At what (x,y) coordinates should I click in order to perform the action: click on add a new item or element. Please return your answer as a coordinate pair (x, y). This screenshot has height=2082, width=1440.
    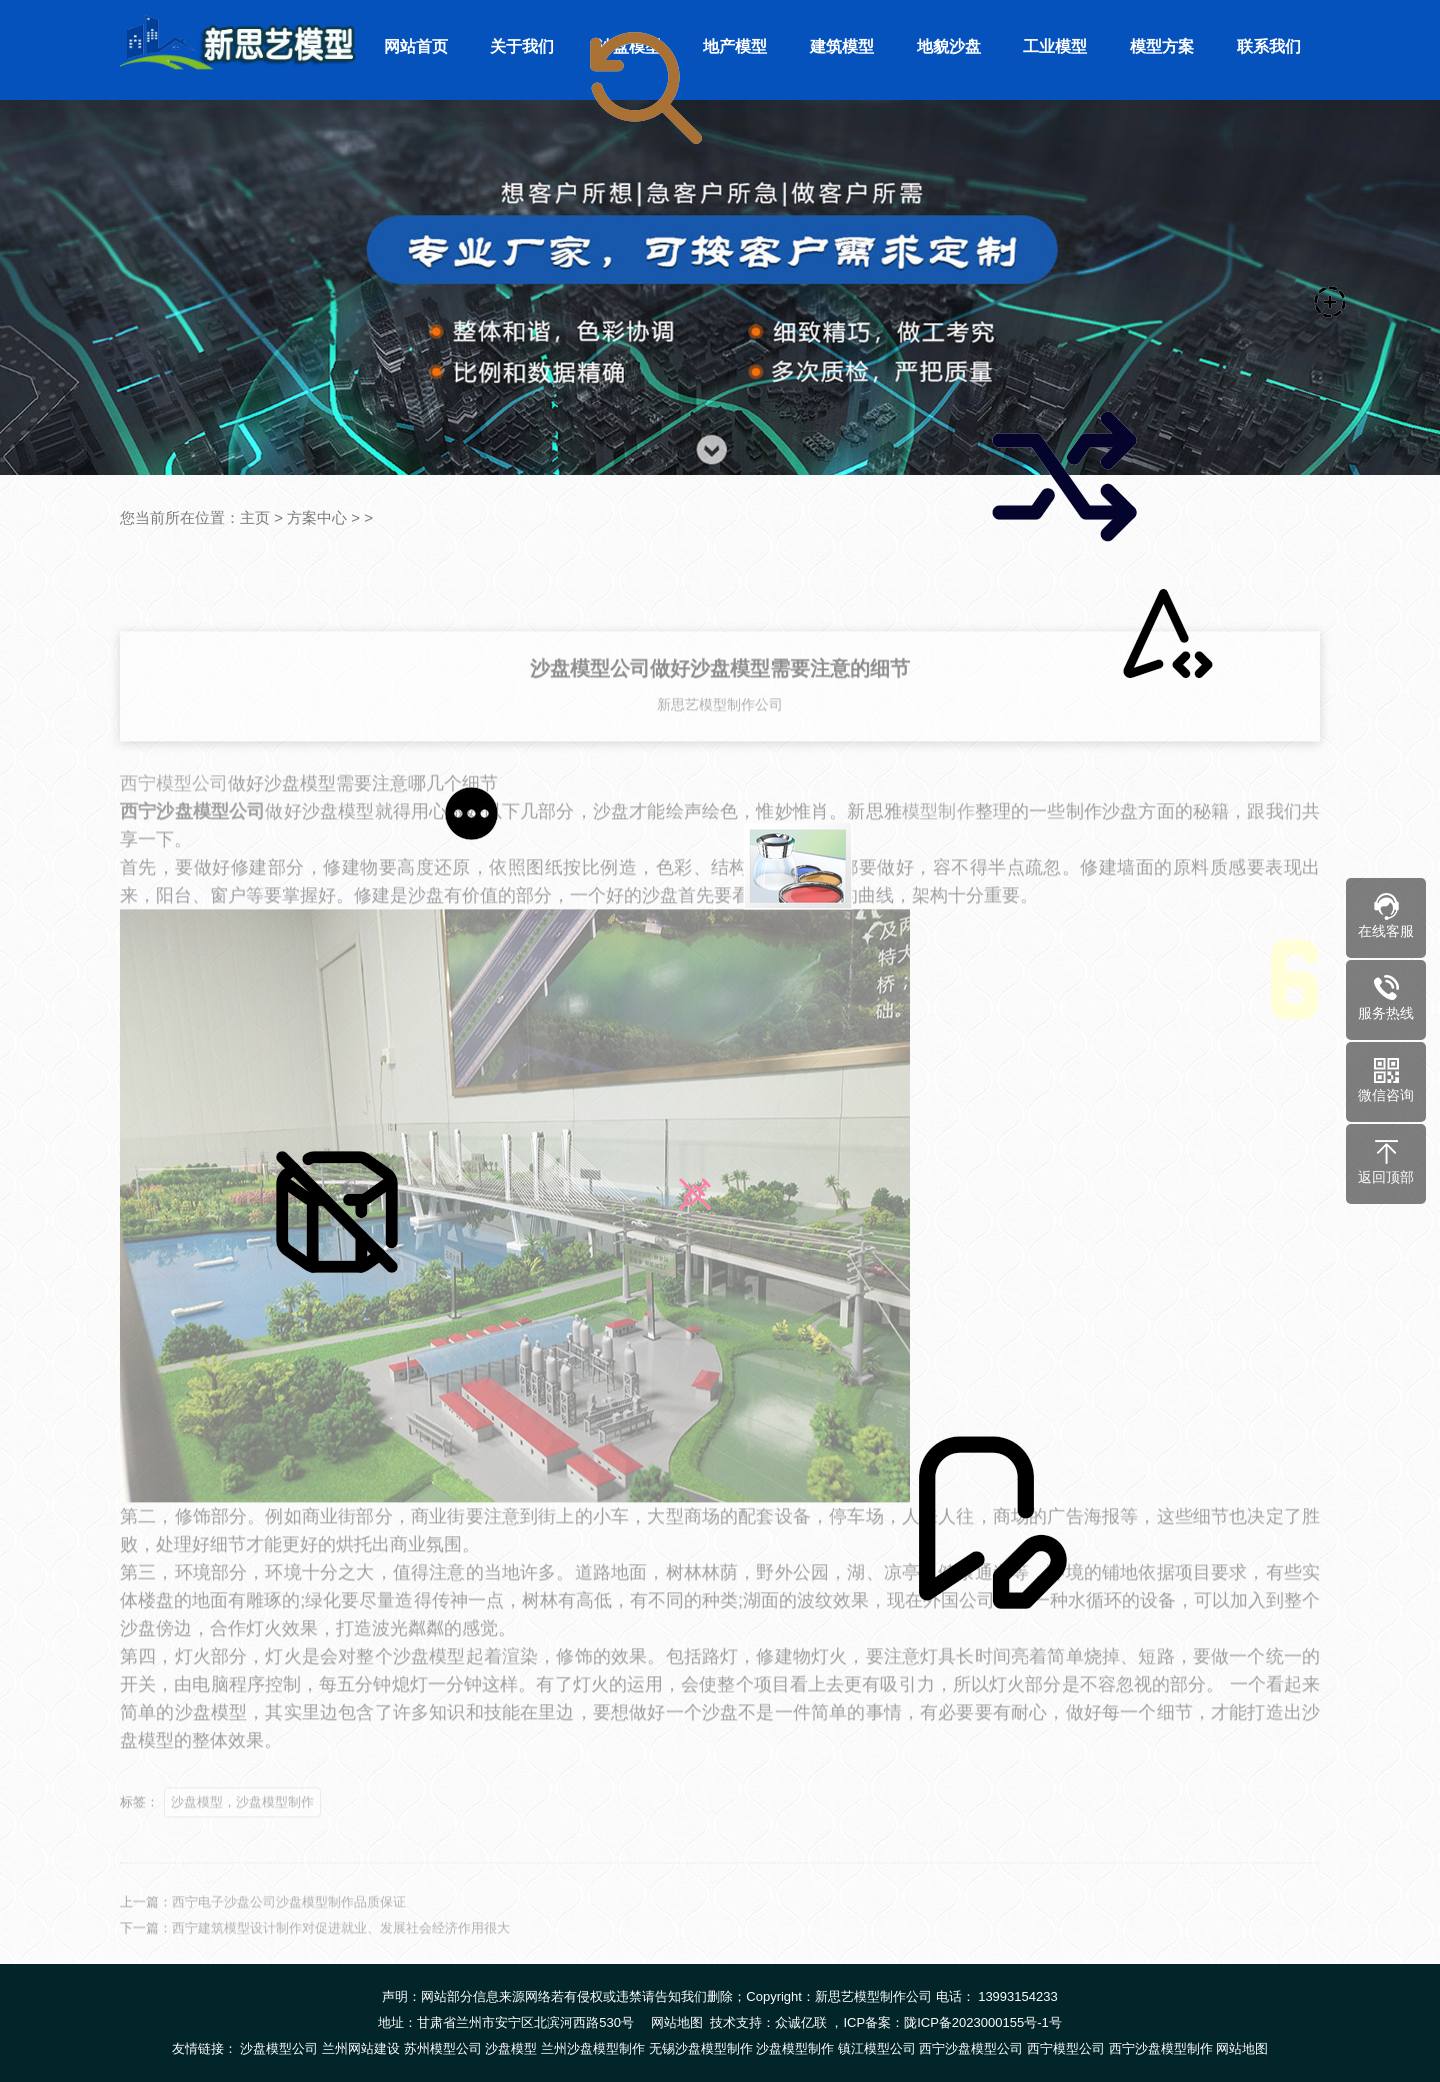
    Looking at the image, I should click on (1330, 302).